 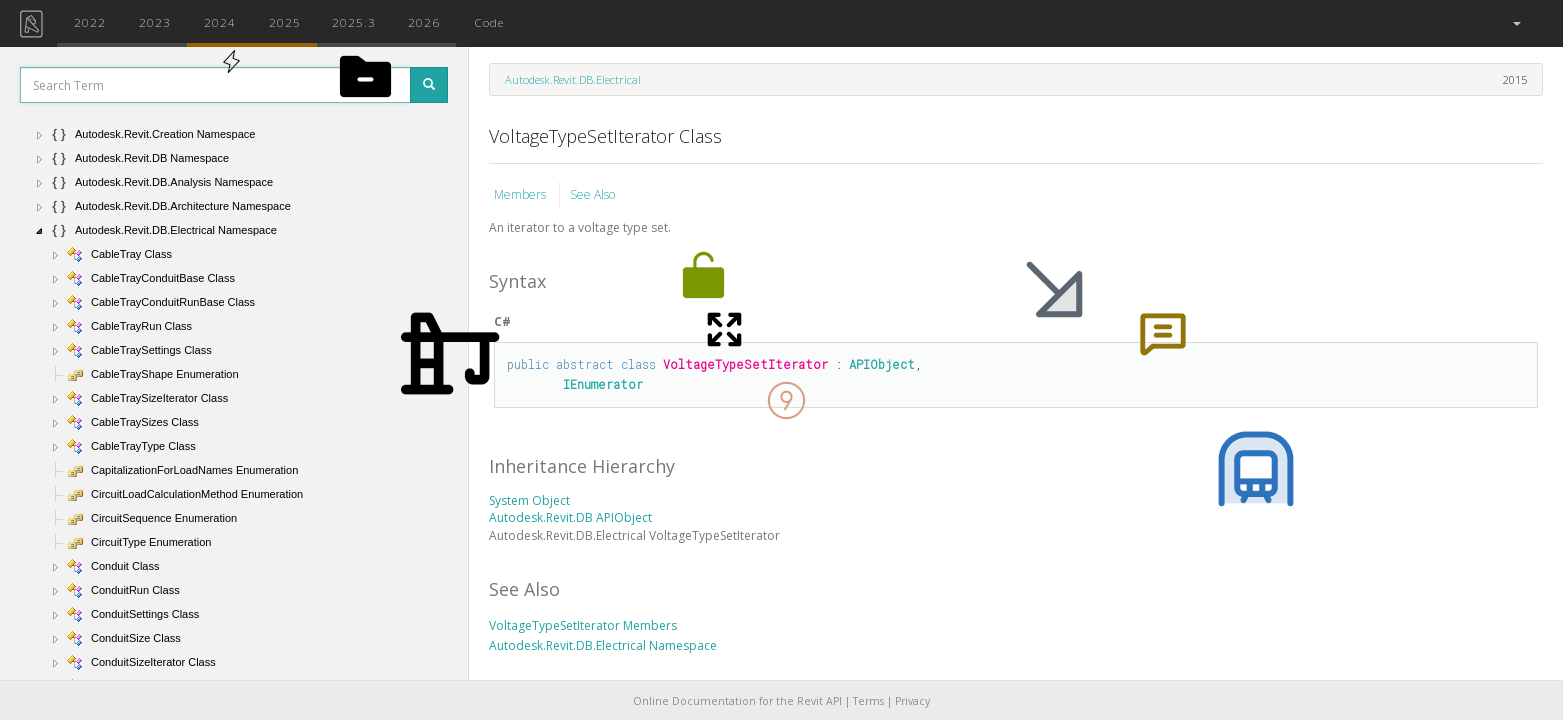 What do you see at coordinates (703, 277) in the screenshot?
I see `unlocked or unsecured state` at bounding box center [703, 277].